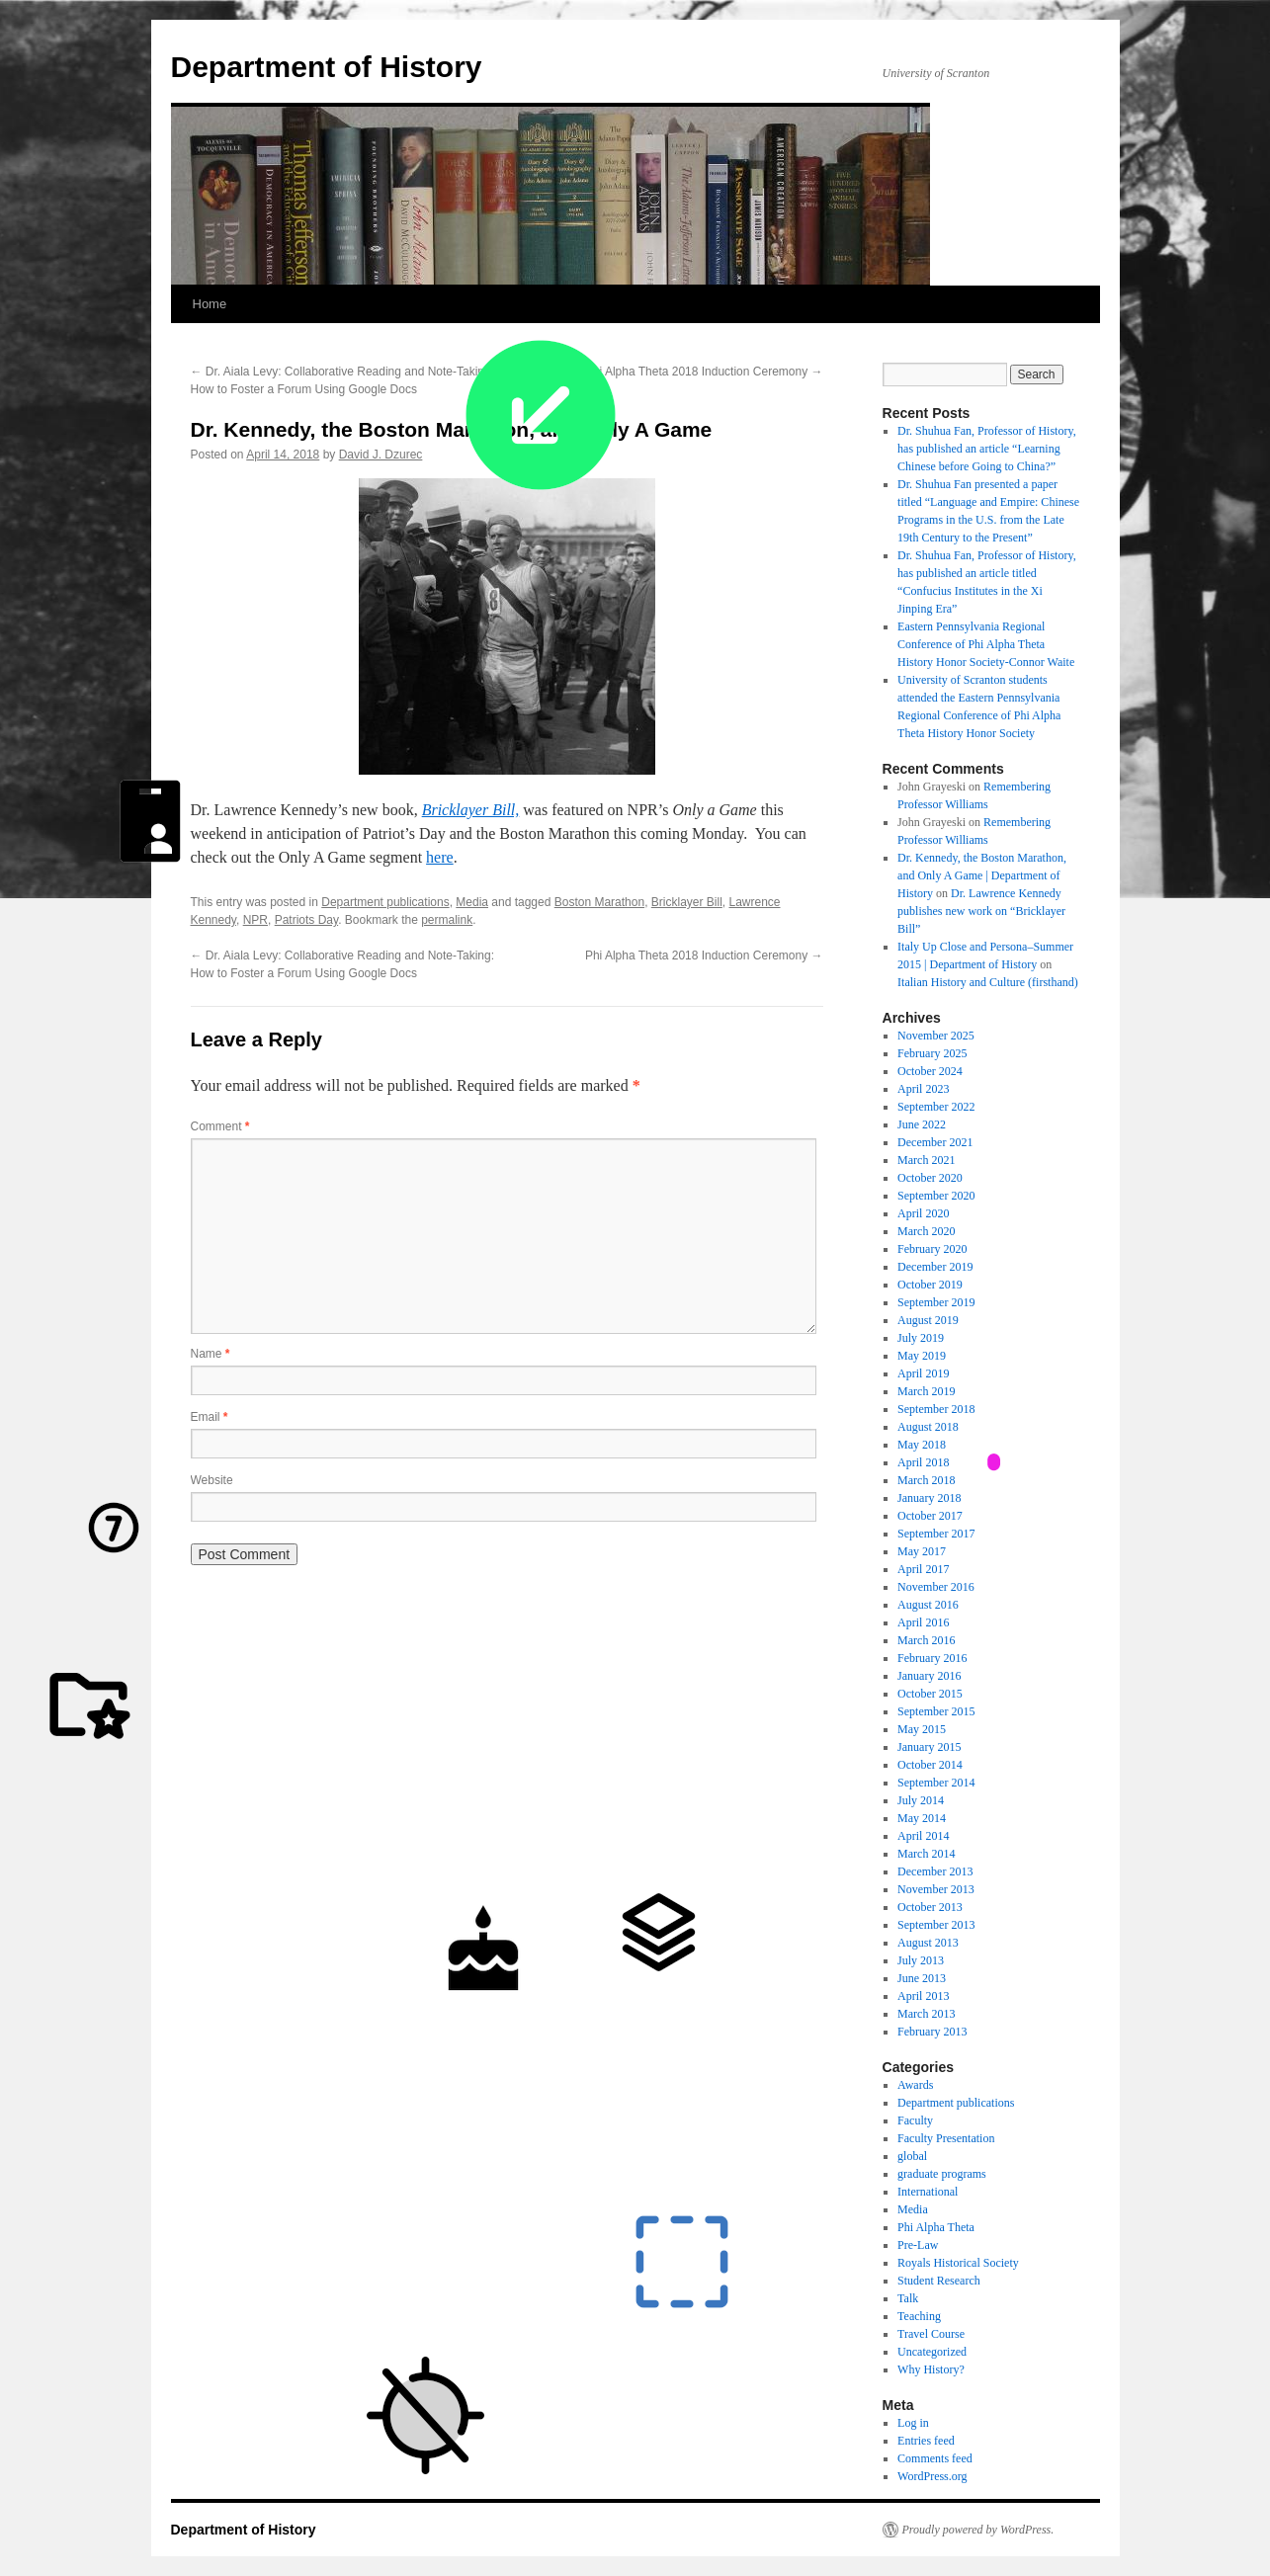 This screenshot has height=2576, width=1270. What do you see at coordinates (1041, 1426) in the screenshot?
I see `indicates no cellular signal available` at bounding box center [1041, 1426].